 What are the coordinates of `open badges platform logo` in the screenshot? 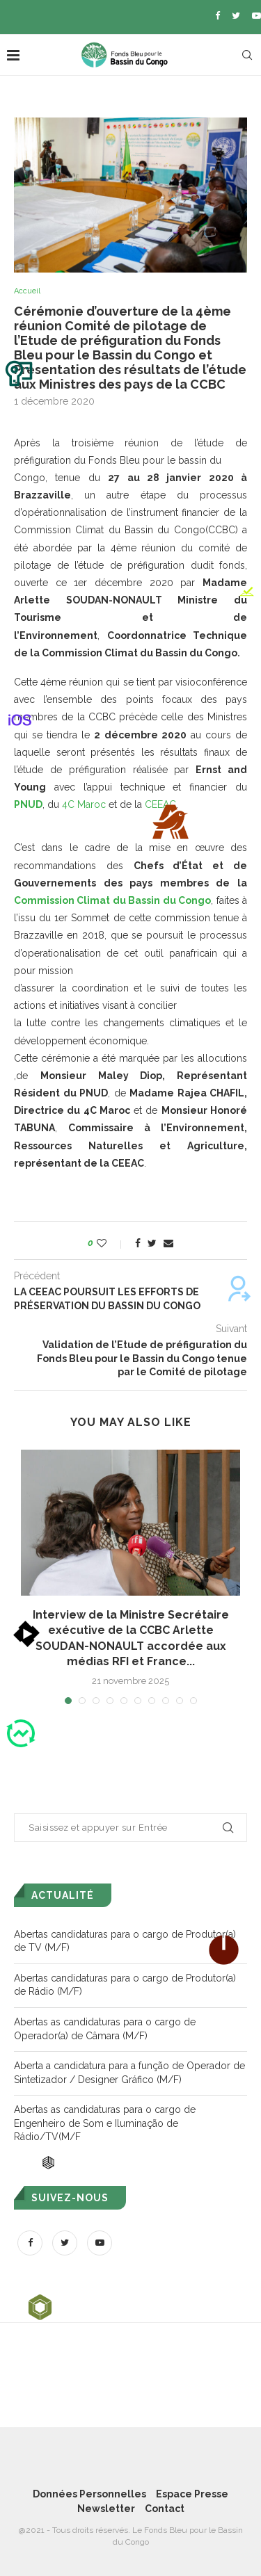 It's located at (48, 2162).